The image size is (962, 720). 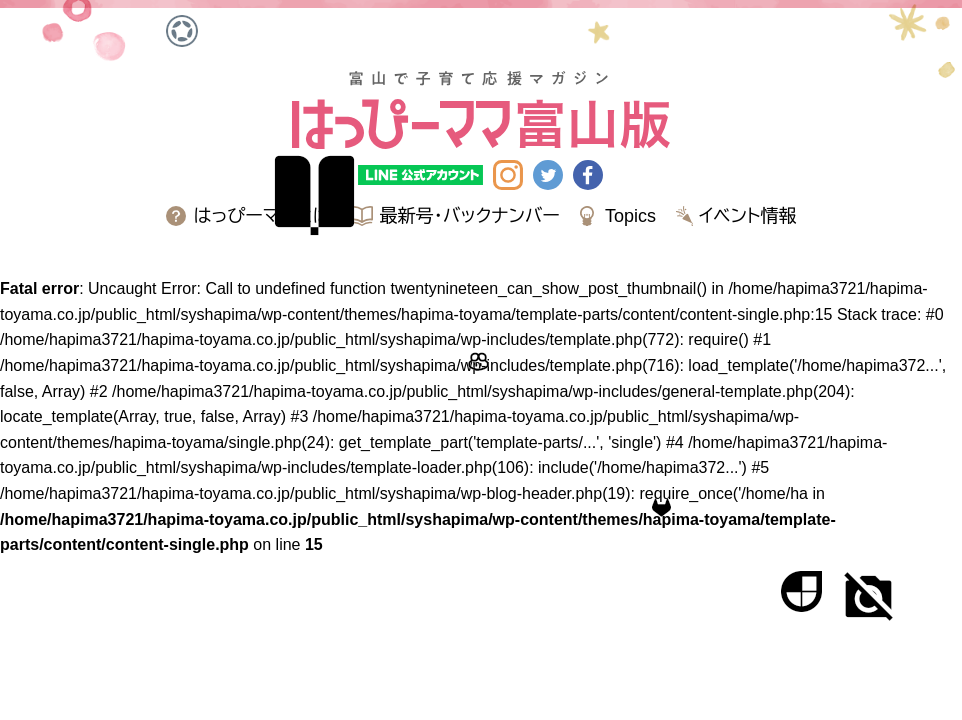 What do you see at coordinates (182, 31) in the screenshot?
I see `corona engine logo` at bounding box center [182, 31].